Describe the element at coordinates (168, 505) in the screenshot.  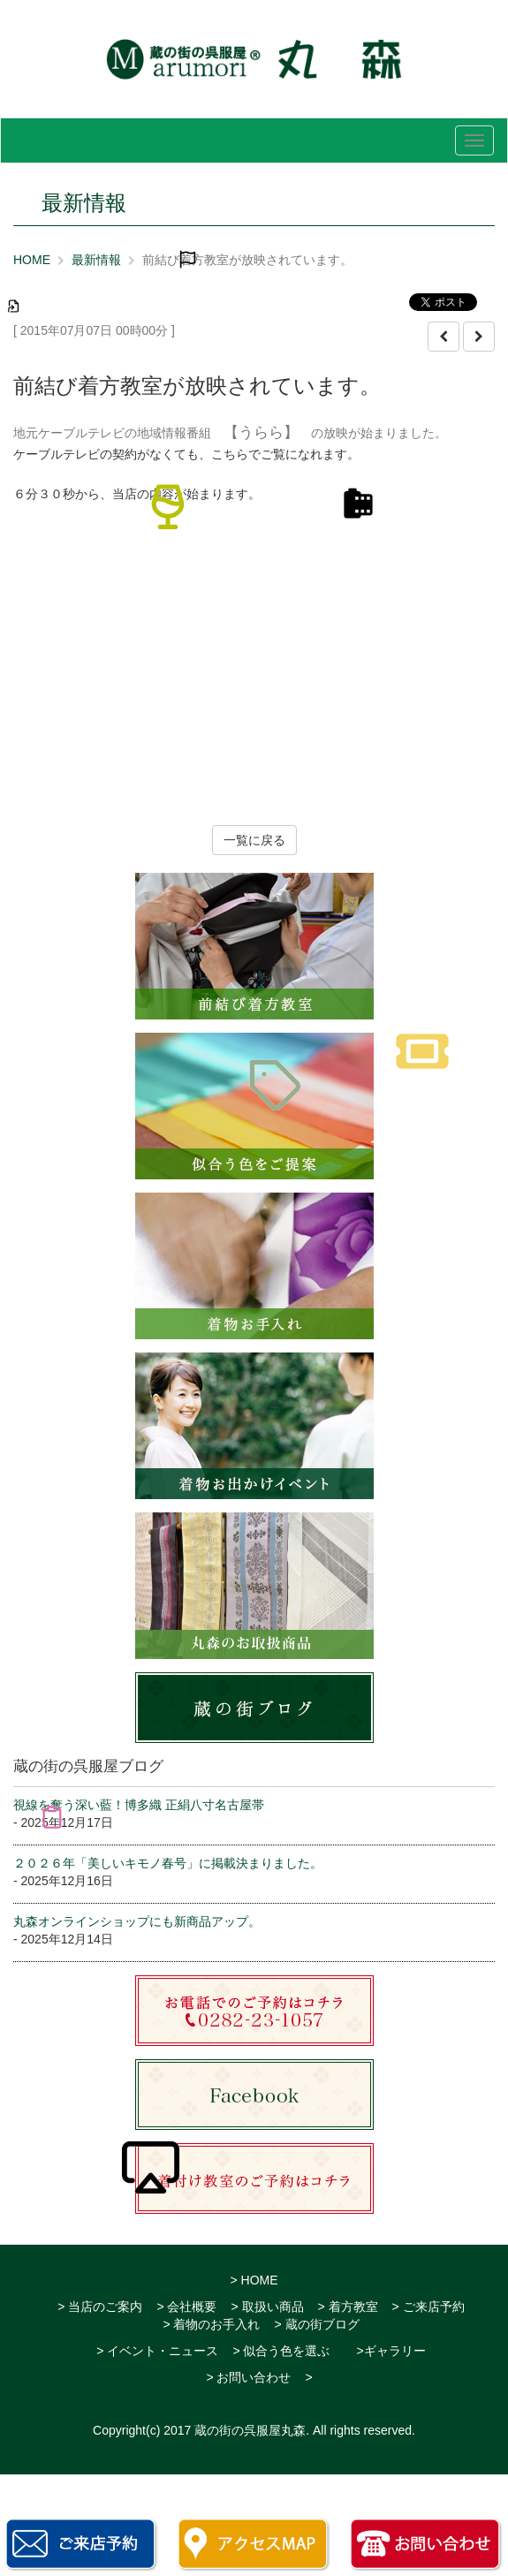
I see `browse wine selection or menu` at that location.